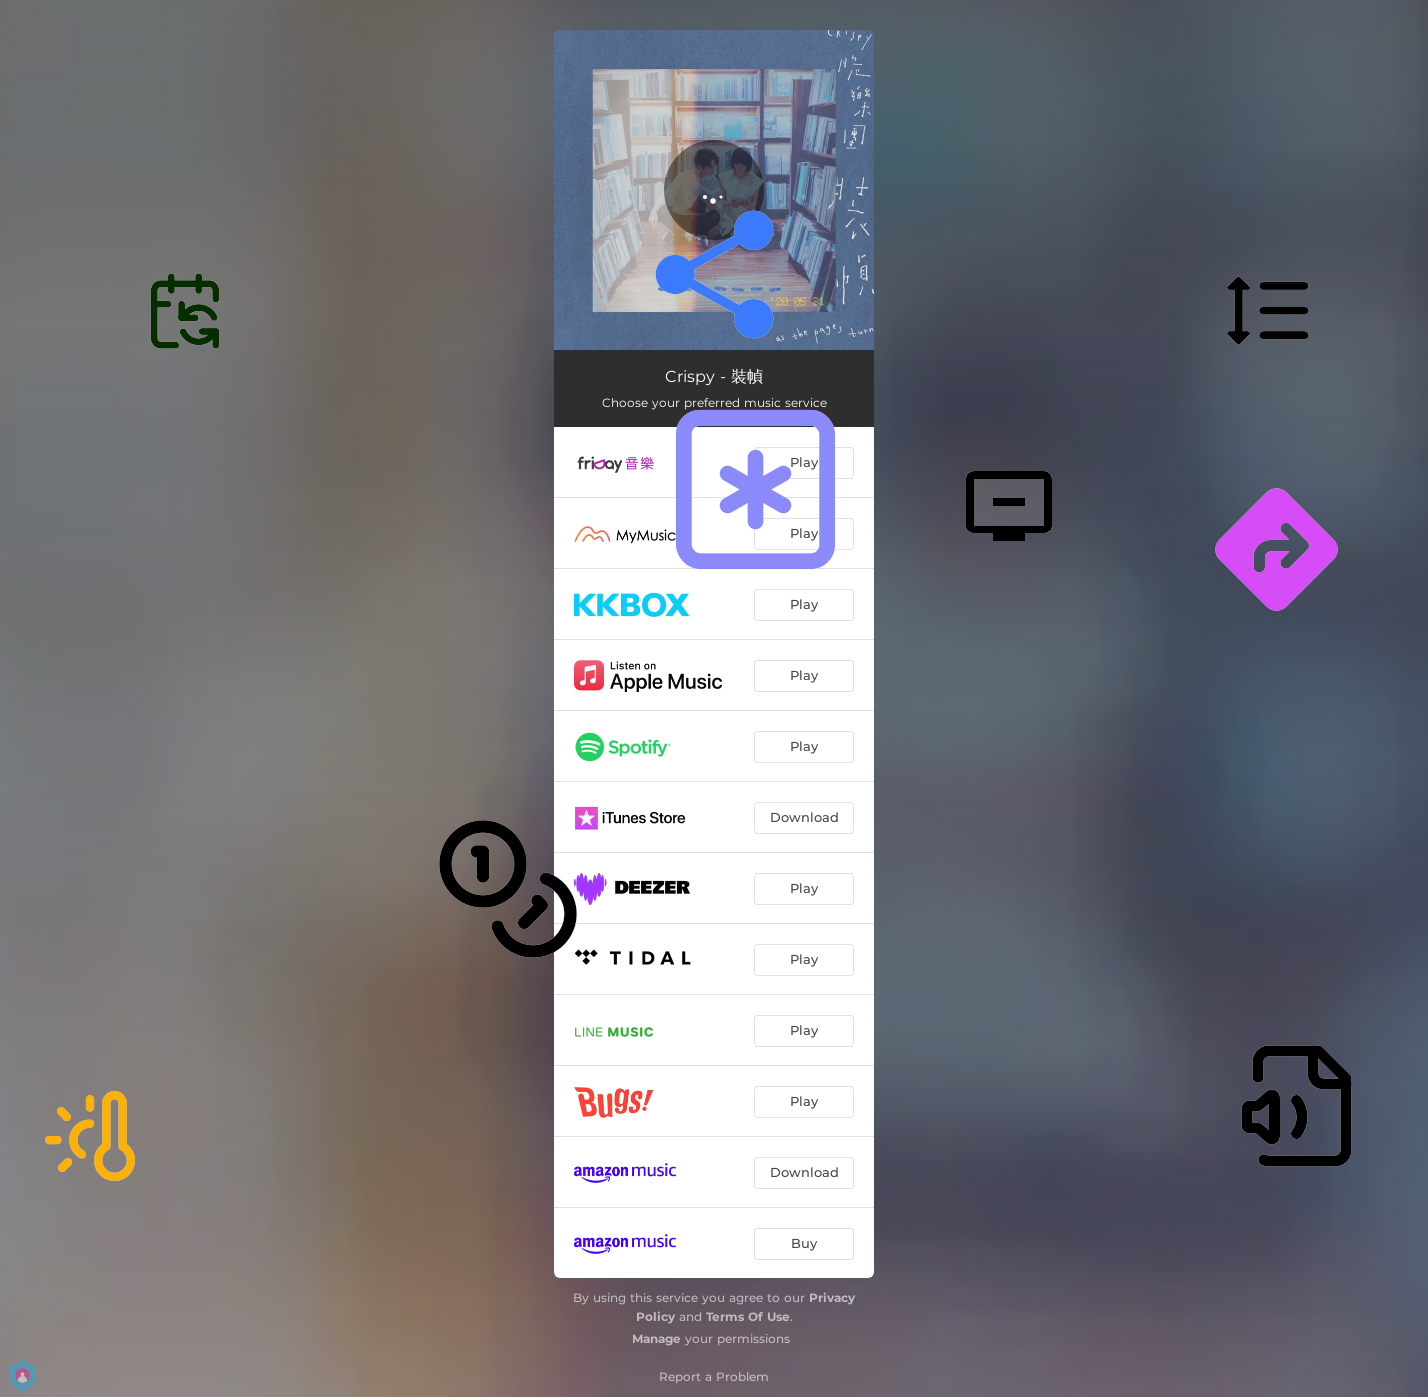 This screenshot has height=1397, width=1428. Describe the element at coordinates (1267, 310) in the screenshot. I see `adjust line spacing in text` at that location.